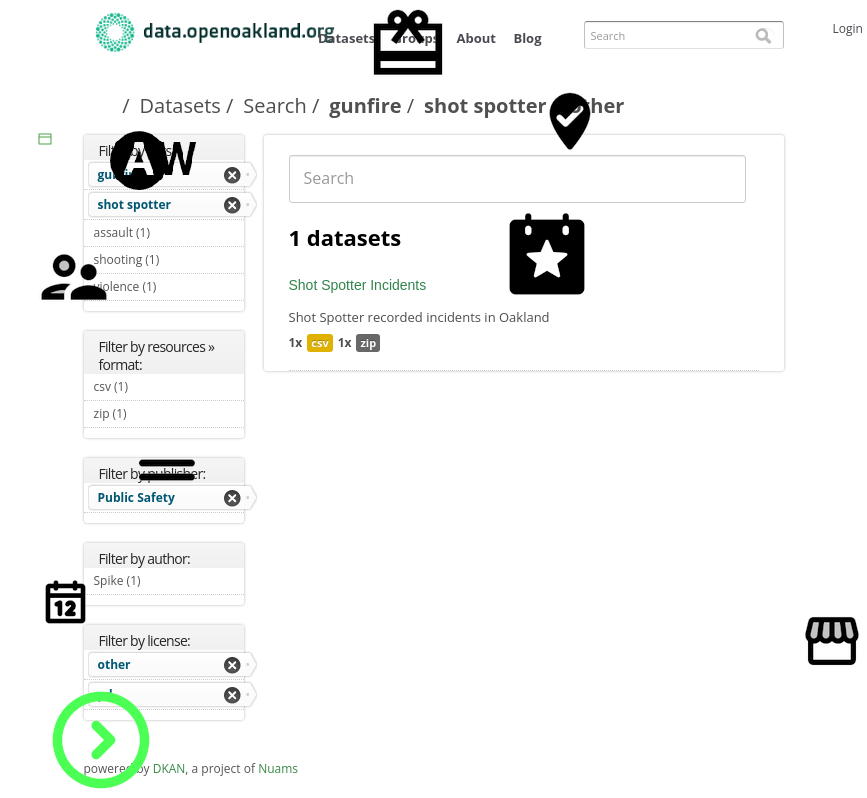 This screenshot has height=798, width=867. I want to click on go to next item or step, so click(101, 740).